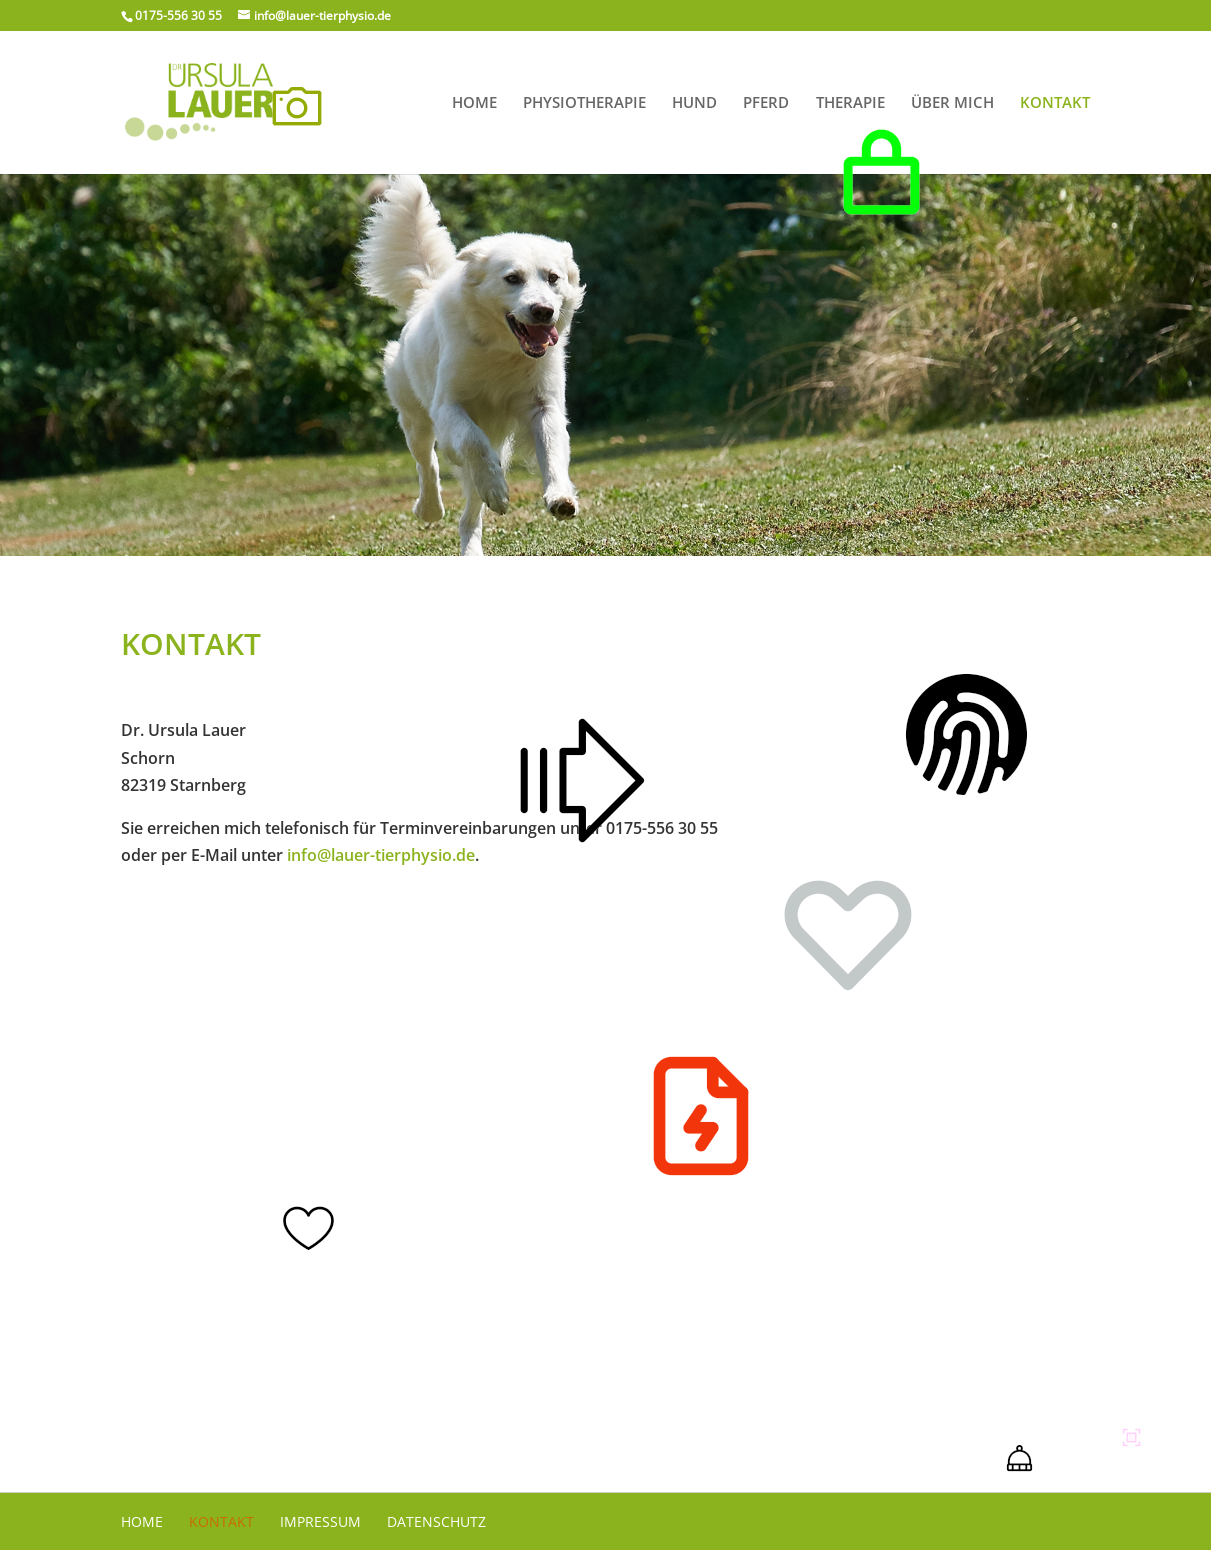  Describe the element at coordinates (1131, 1437) in the screenshot. I see `scan a document or QR code` at that location.